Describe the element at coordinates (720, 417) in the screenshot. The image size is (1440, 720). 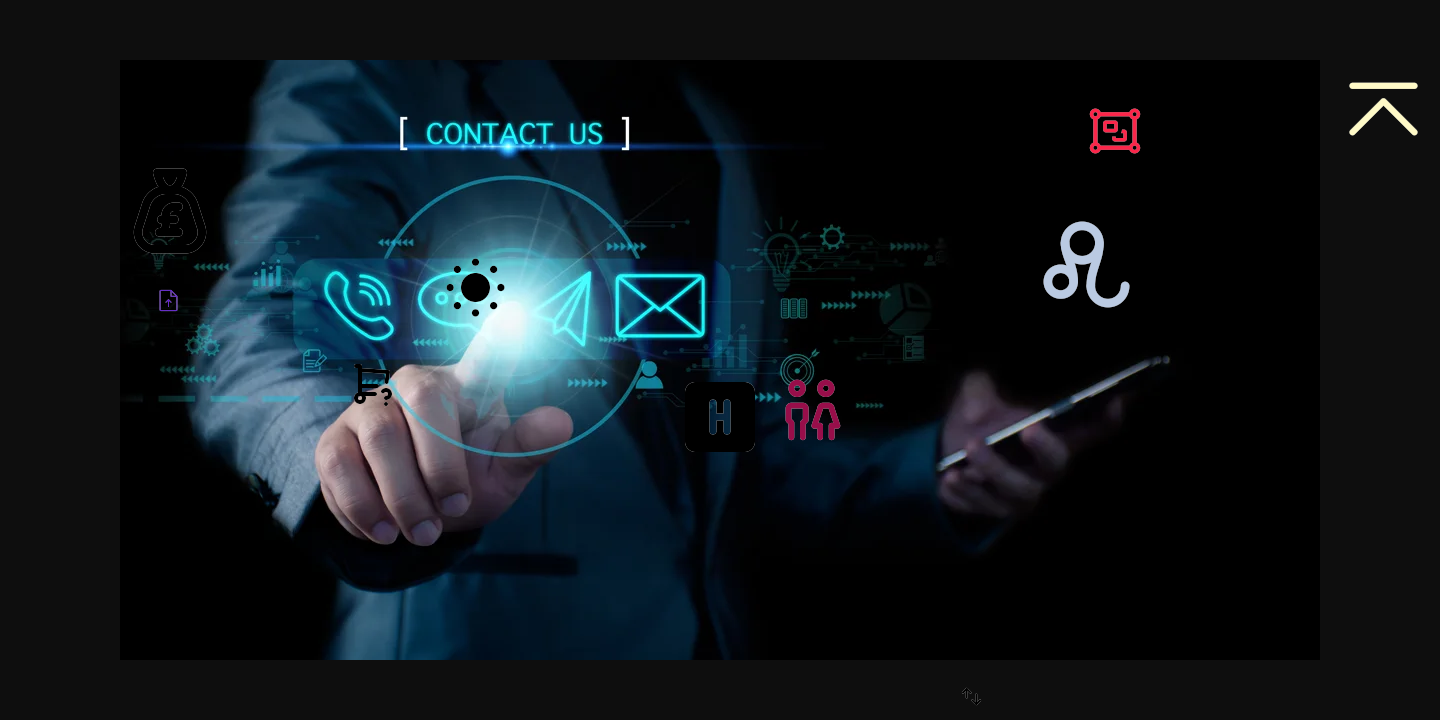
I see `hospital or healthcare location marker` at that location.